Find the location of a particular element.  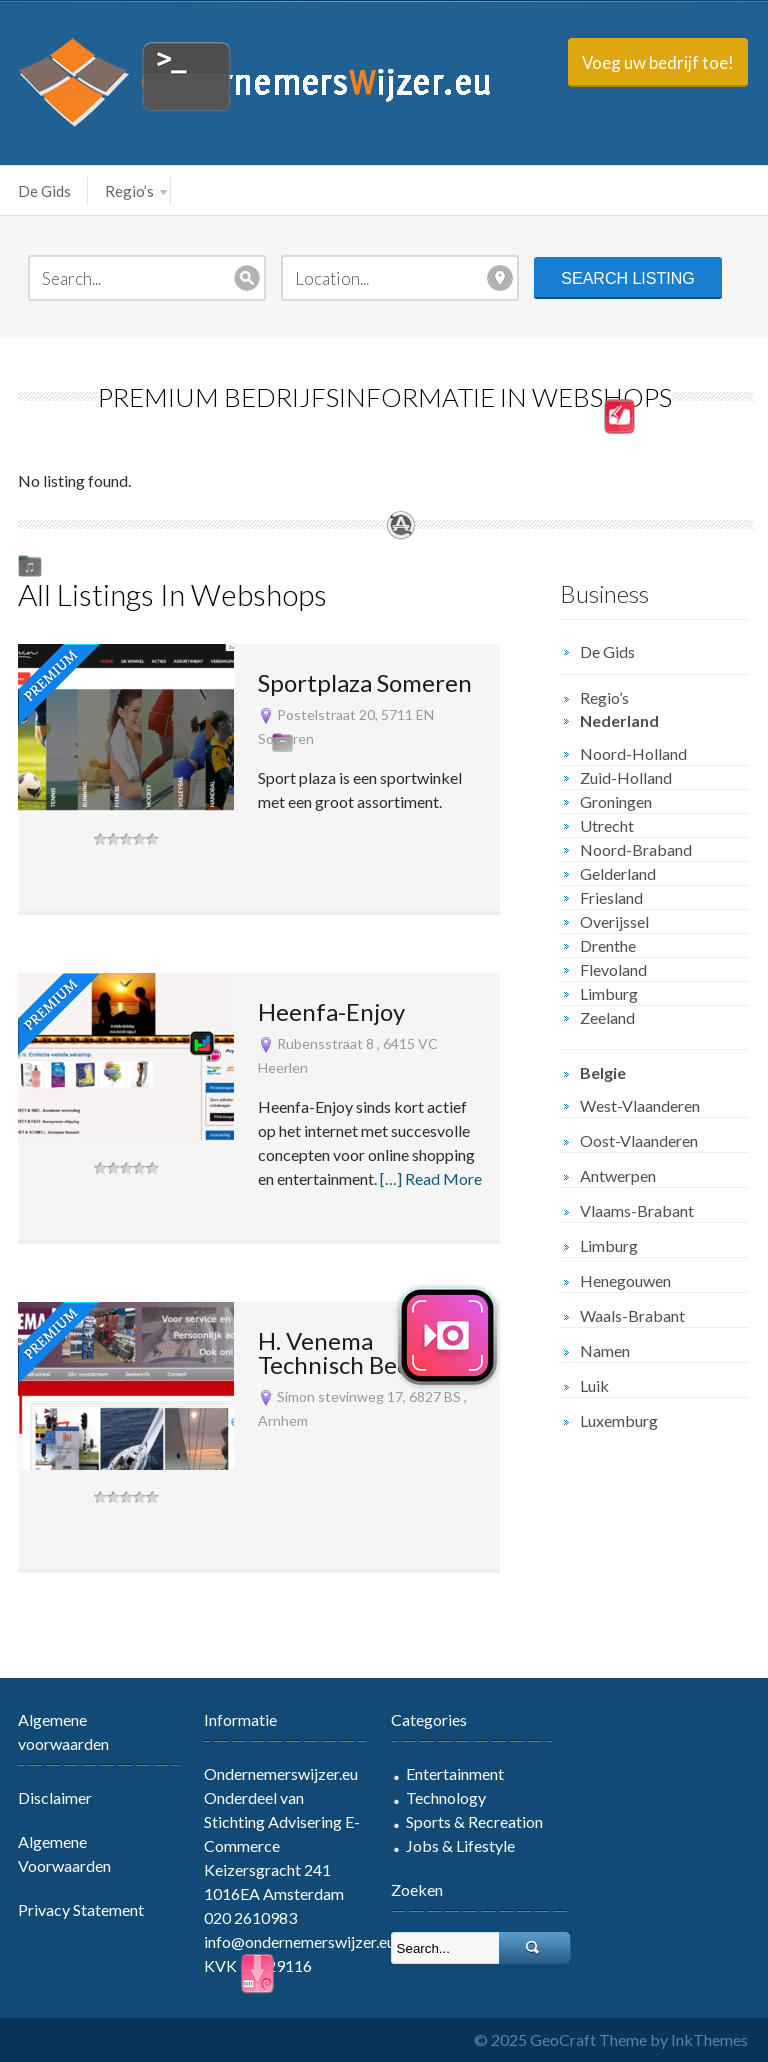

open kooha screen recorder is located at coordinates (447, 1335).